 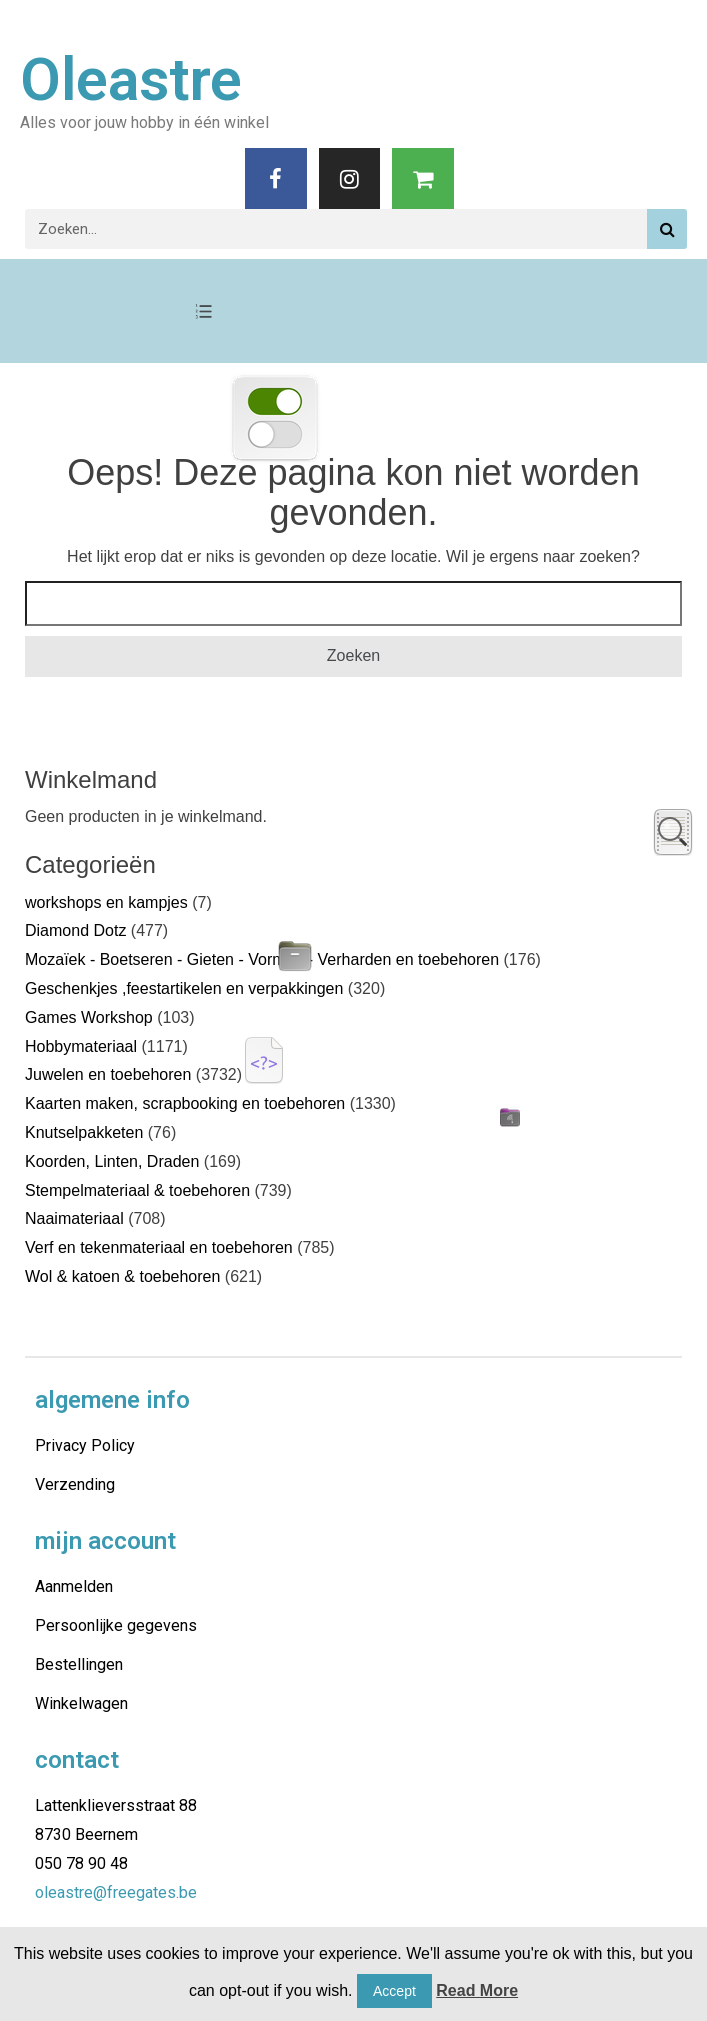 I want to click on open the log viewer application, so click(x=673, y=832).